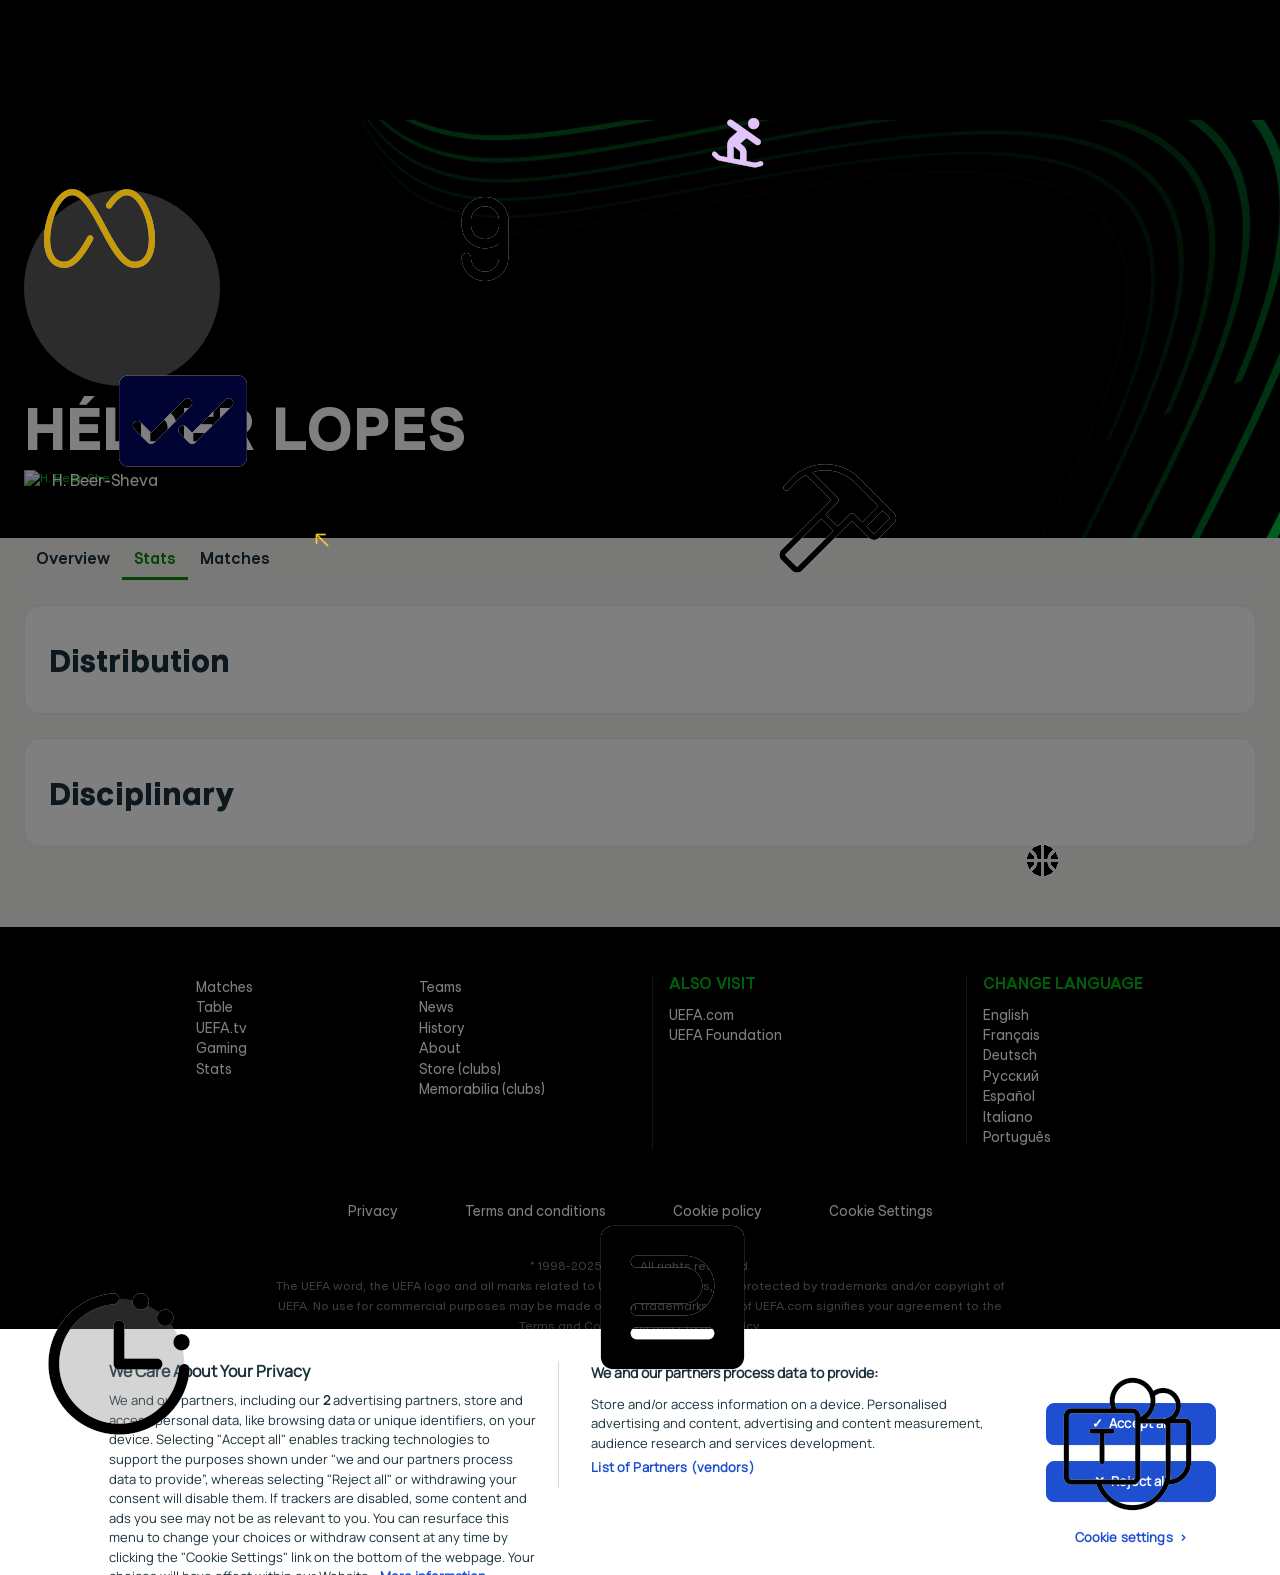 This screenshot has height=1575, width=1280. Describe the element at coordinates (322, 540) in the screenshot. I see `navigate back to previous page` at that location.